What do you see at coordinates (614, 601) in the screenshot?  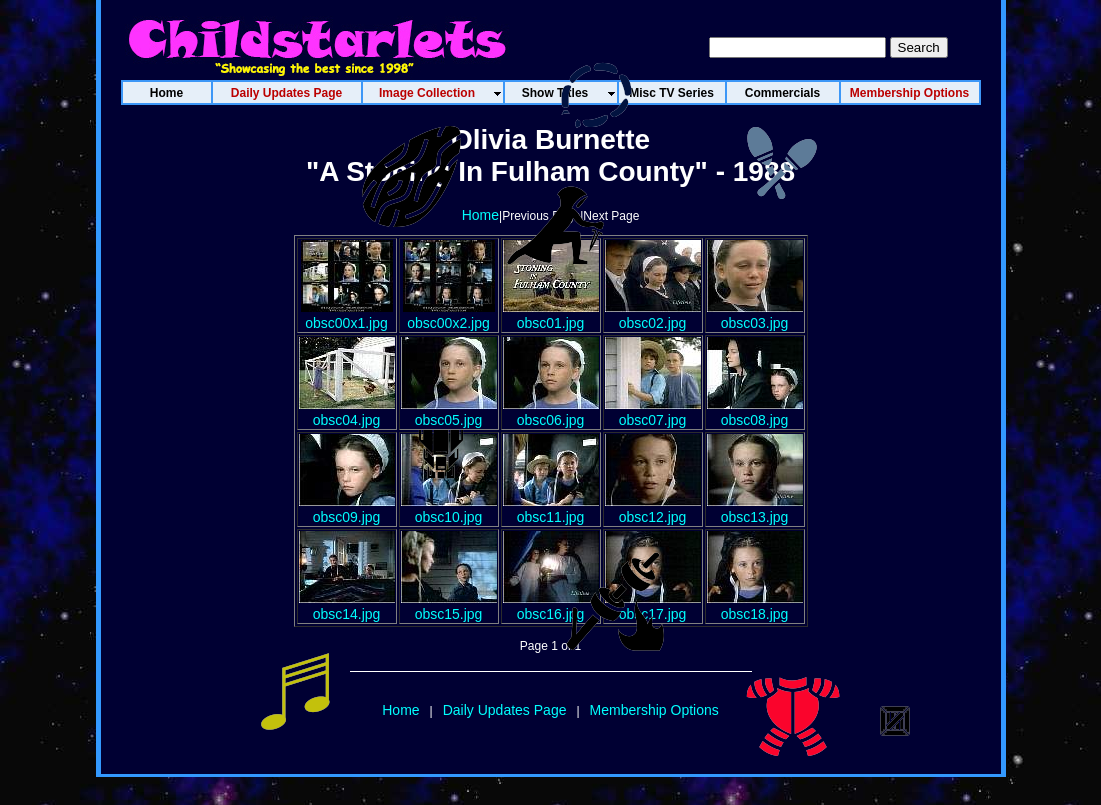 I see `roast marshmallows over a campfire` at bounding box center [614, 601].